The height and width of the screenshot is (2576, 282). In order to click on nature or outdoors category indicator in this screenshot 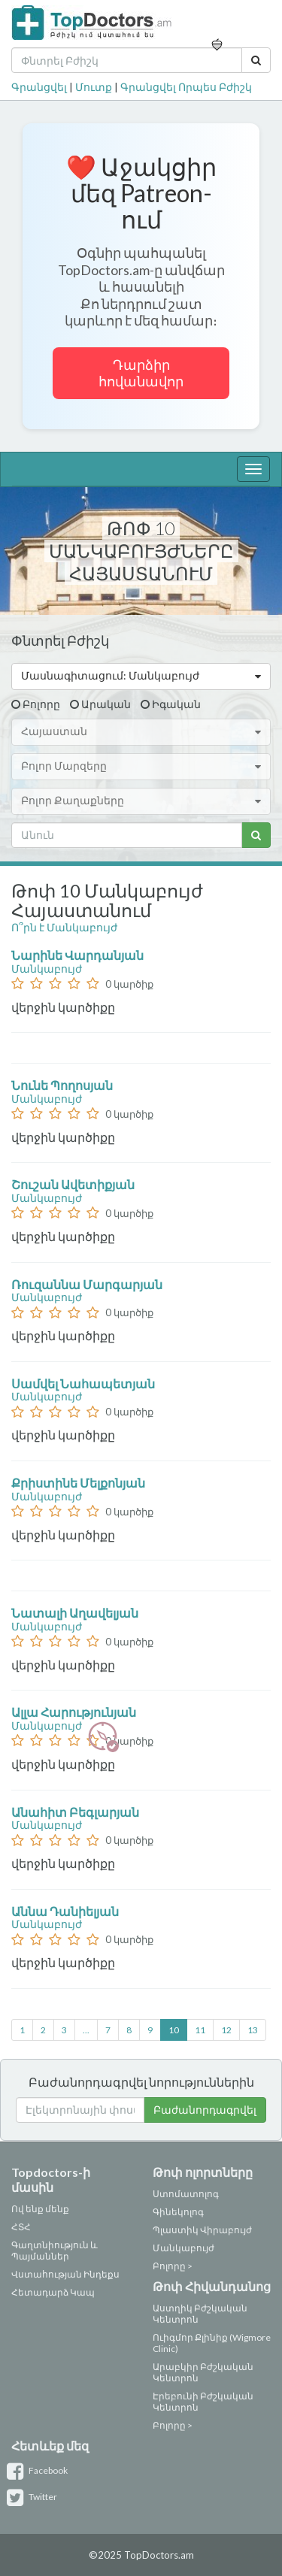, I will do `click(217, 44)`.